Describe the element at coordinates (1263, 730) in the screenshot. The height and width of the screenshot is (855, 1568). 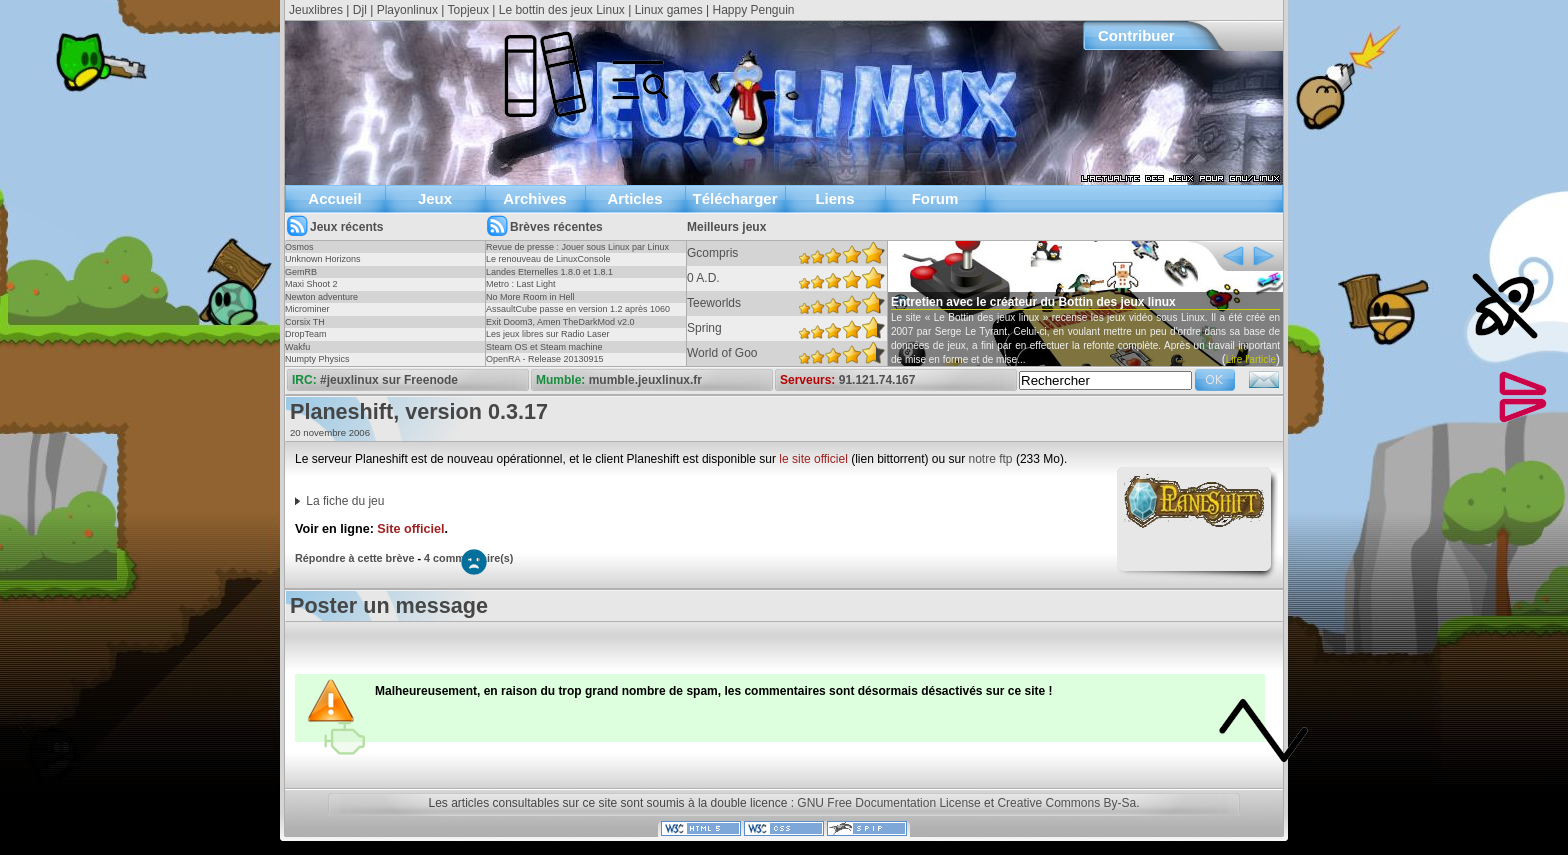
I see `toggle triangle waveform in audio synthesizer` at that location.